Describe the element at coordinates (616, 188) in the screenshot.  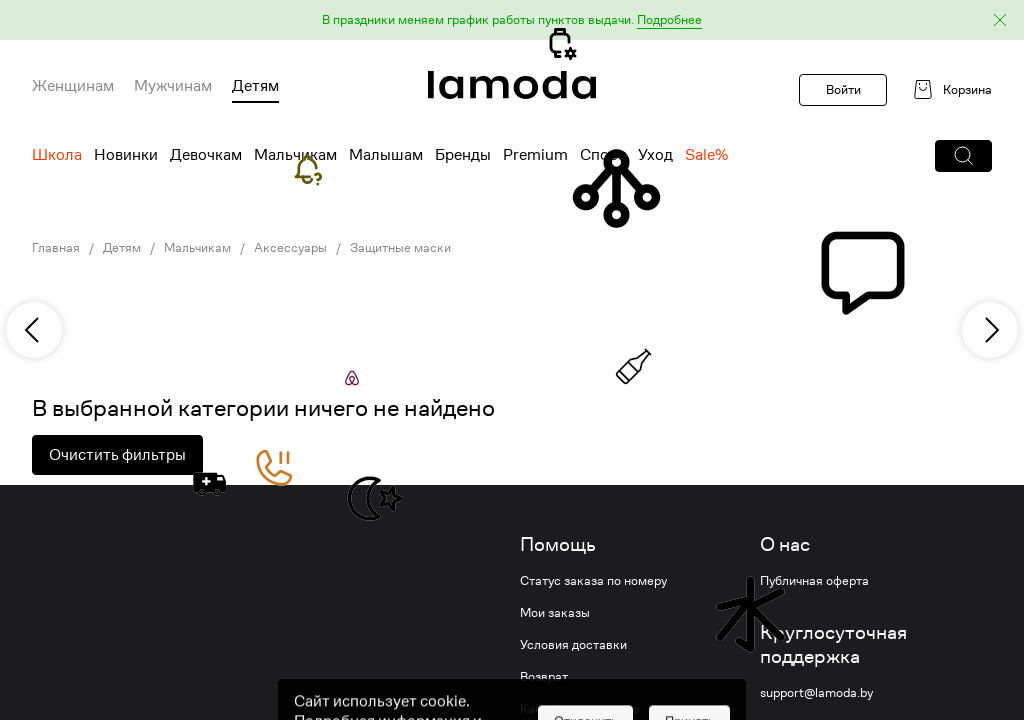
I see `view hierarchical data structure` at that location.